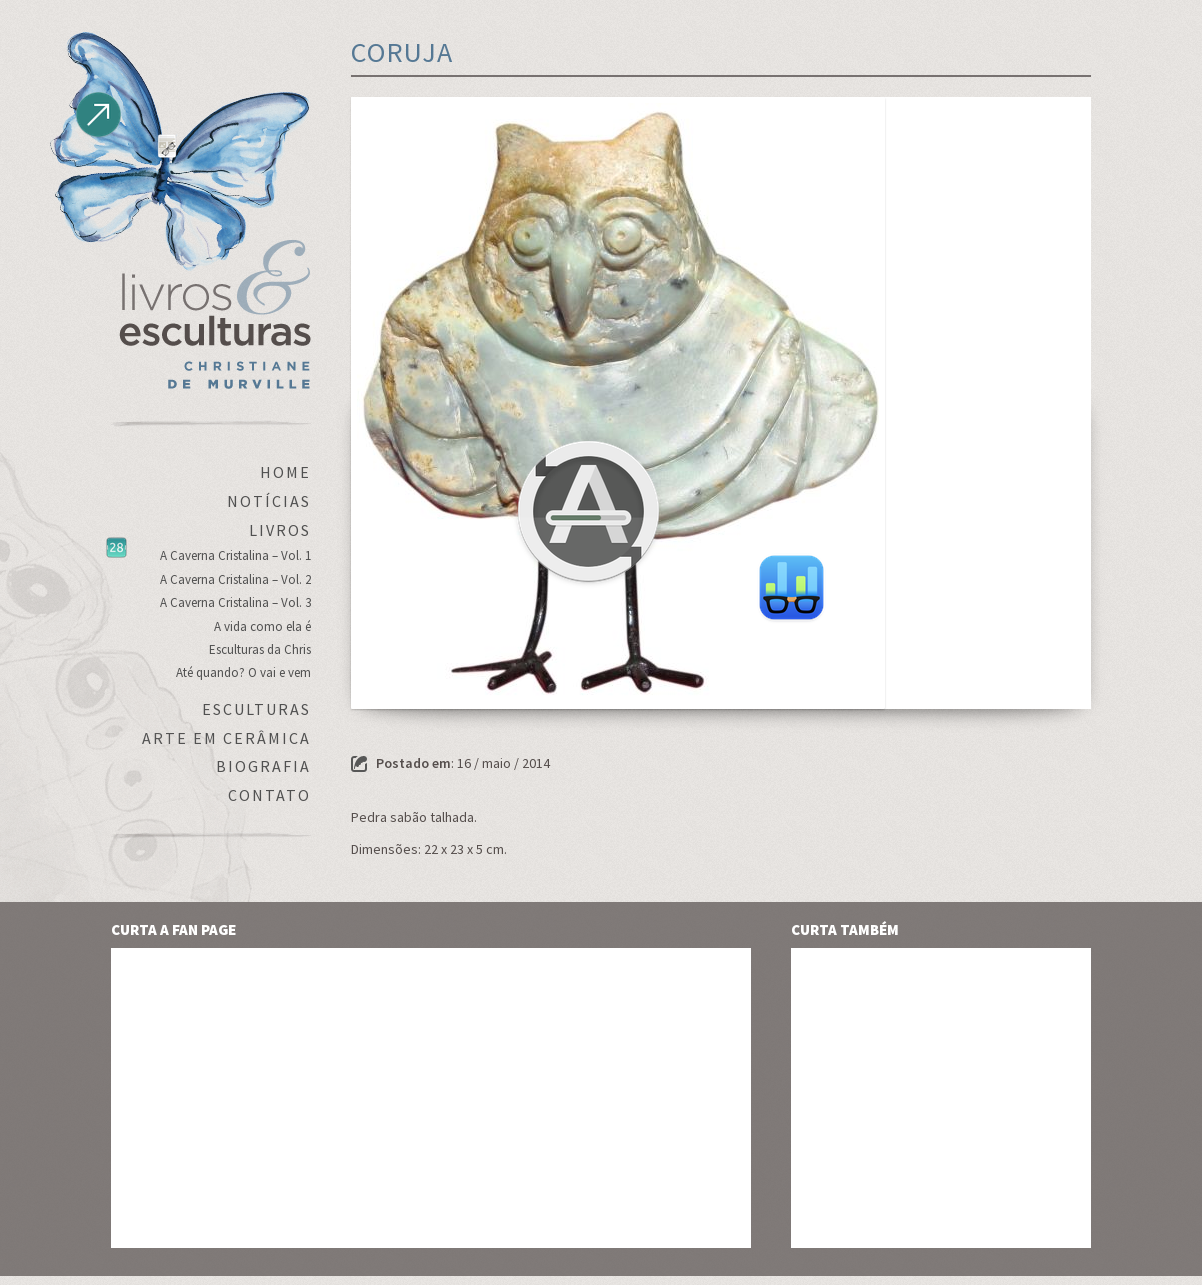  What do you see at coordinates (116, 547) in the screenshot?
I see `open the calendar app` at bounding box center [116, 547].